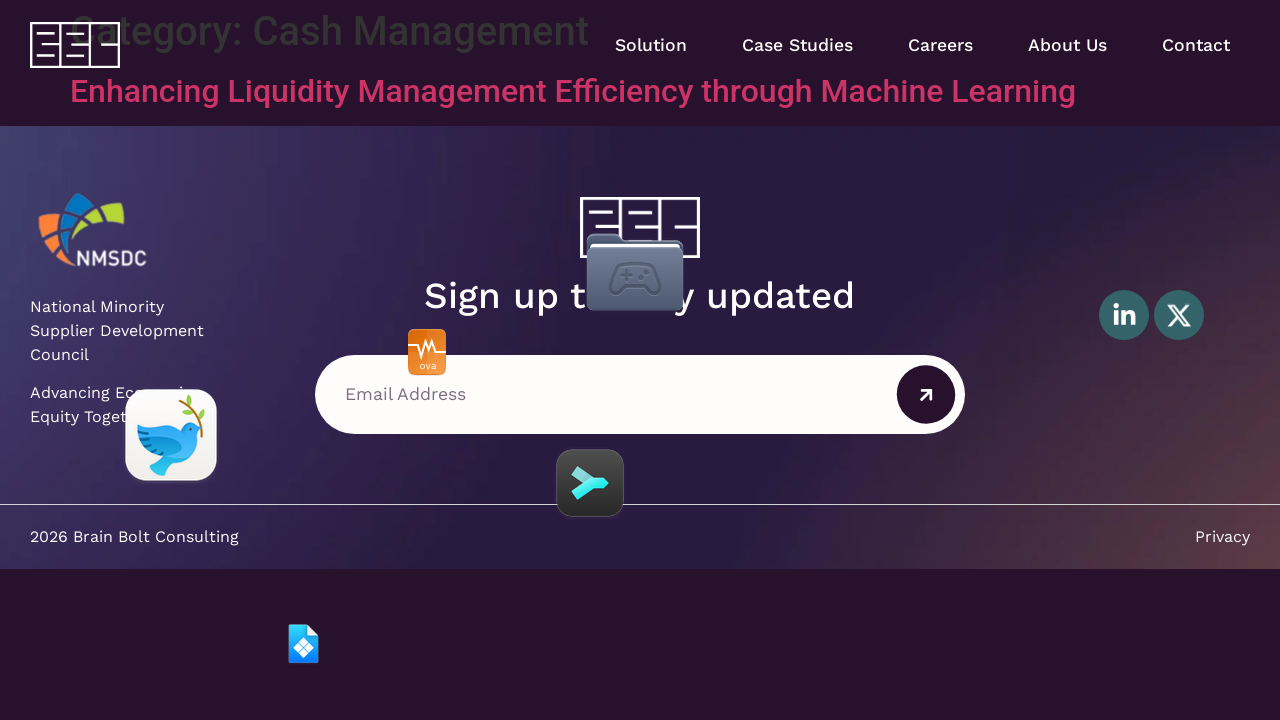 The width and height of the screenshot is (1280, 720). I want to click on open the kindd application, so click(171, 435).